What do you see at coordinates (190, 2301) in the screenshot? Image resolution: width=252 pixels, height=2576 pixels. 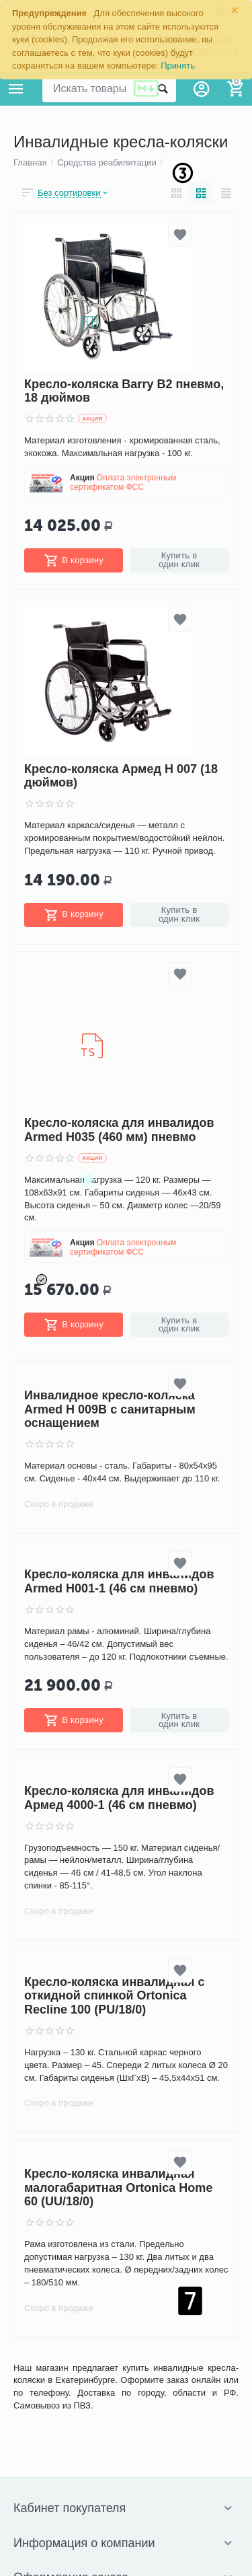 I see `indicates the number seven in a sequence or list` at bounding box center [190, 2301].